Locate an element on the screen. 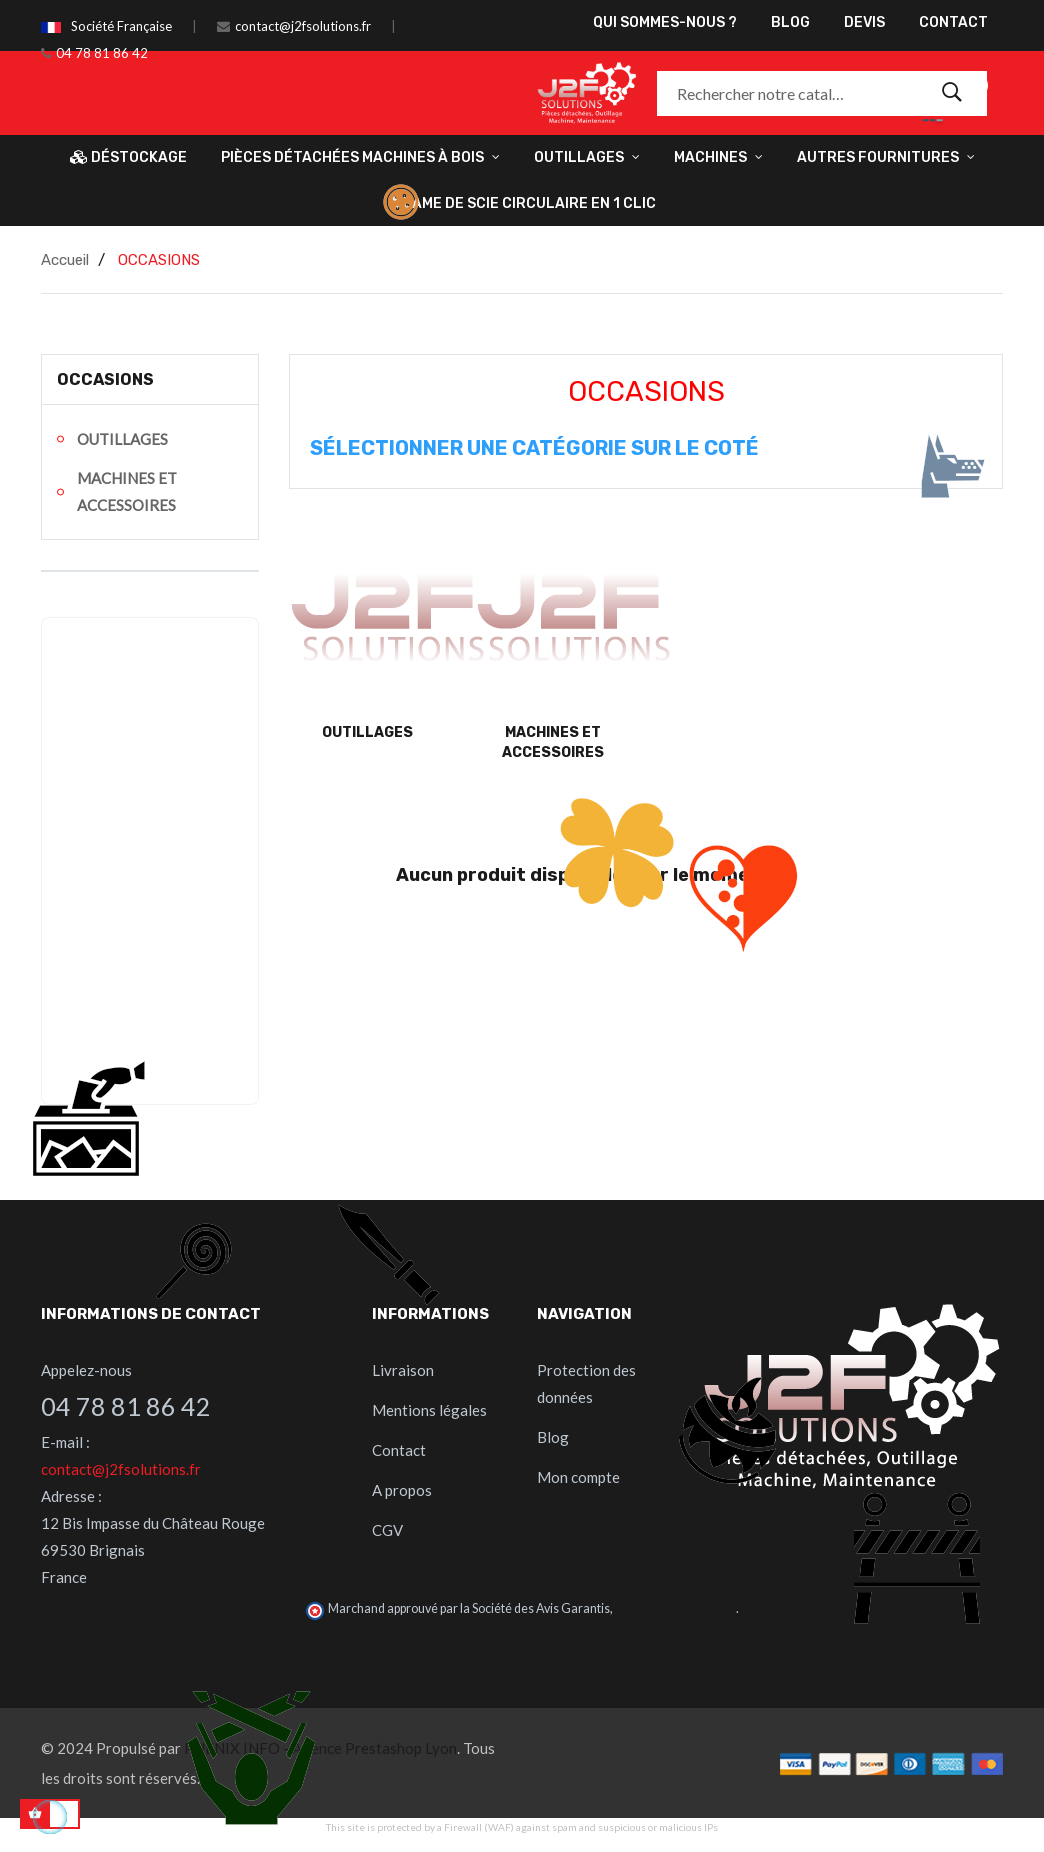 Image resolution: width=1044 pixels, height=1852 pixels. sweet treat or candy shop category is located at coordinates (194, 1261).